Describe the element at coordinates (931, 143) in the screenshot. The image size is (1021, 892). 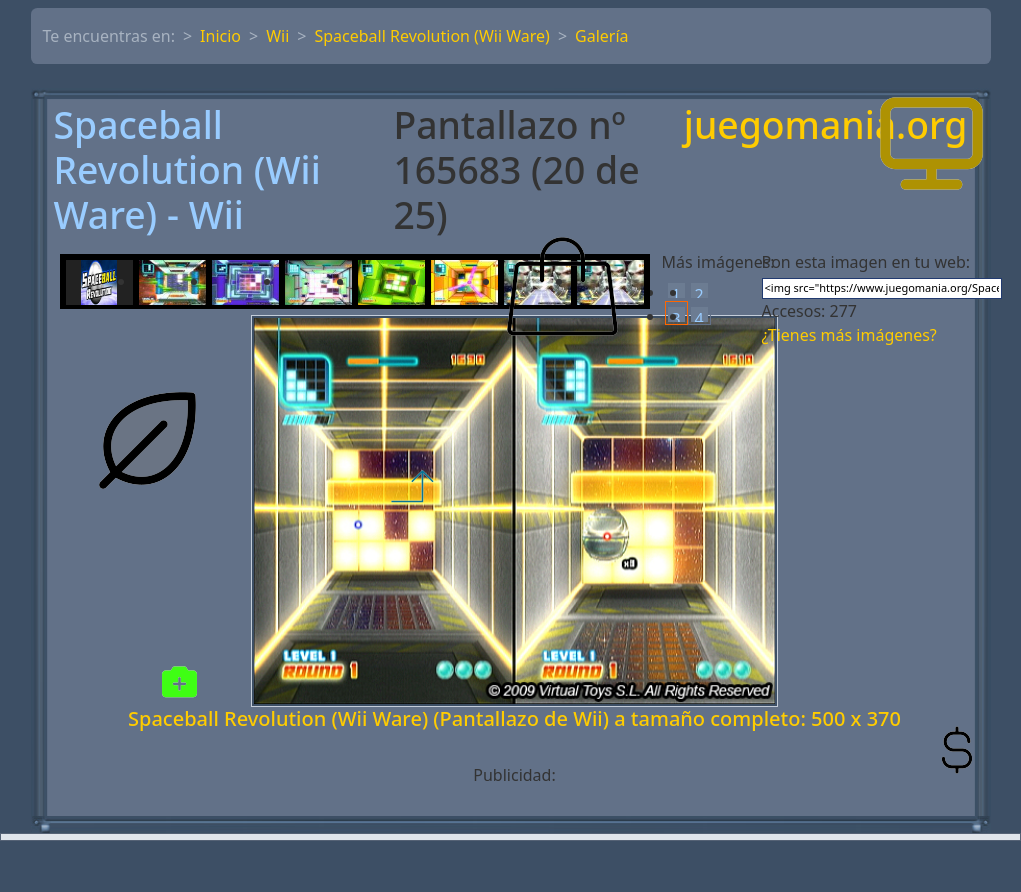
I see `access display settings` at that location.